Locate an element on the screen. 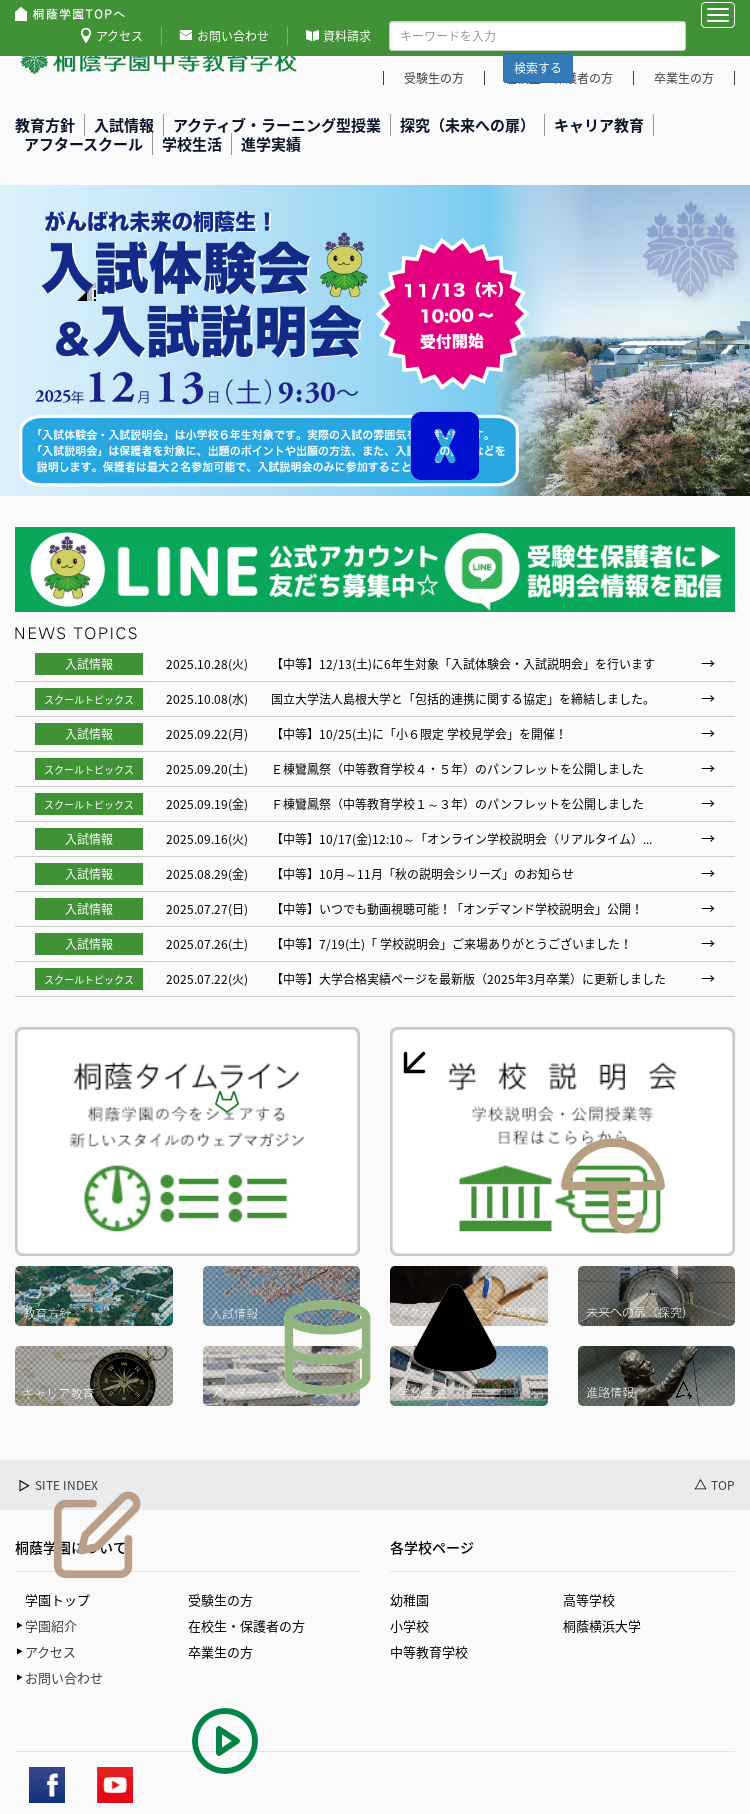 The height and width of the screenshot is (1814, 750). navigate to bottom-left corner is located at coordinates (414, 1062).